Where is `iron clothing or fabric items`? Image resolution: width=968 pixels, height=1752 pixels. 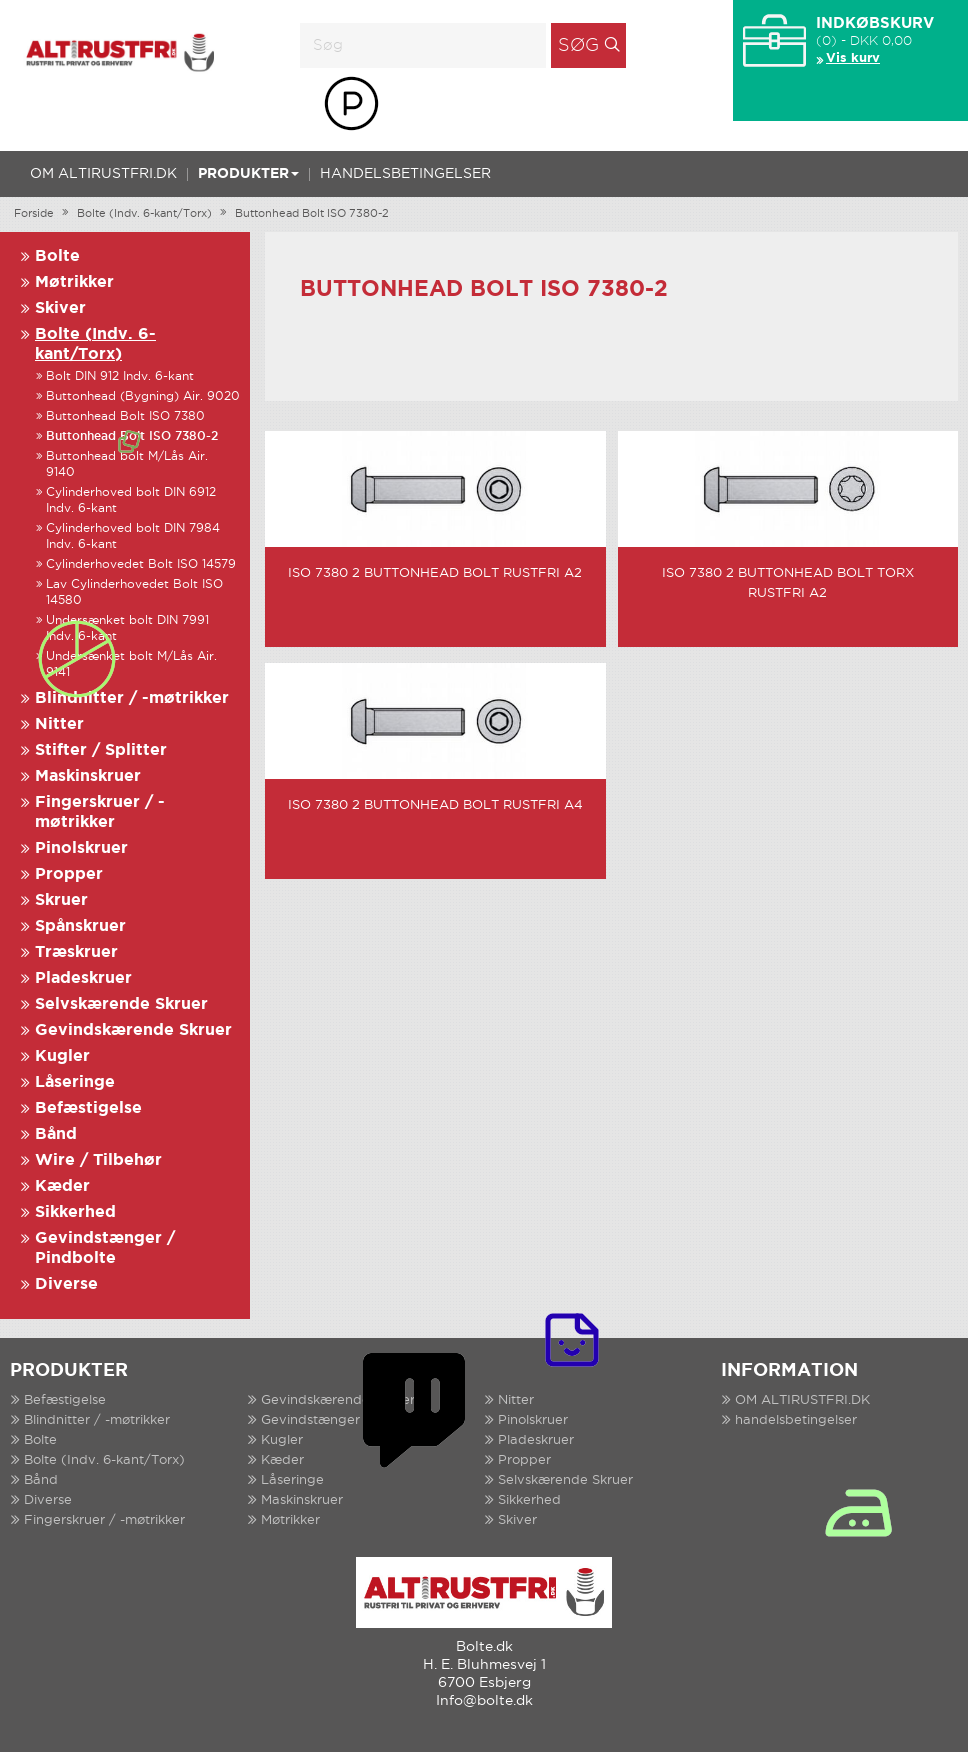
iron clothing or fabric items is located at coordinates (859, 1513).